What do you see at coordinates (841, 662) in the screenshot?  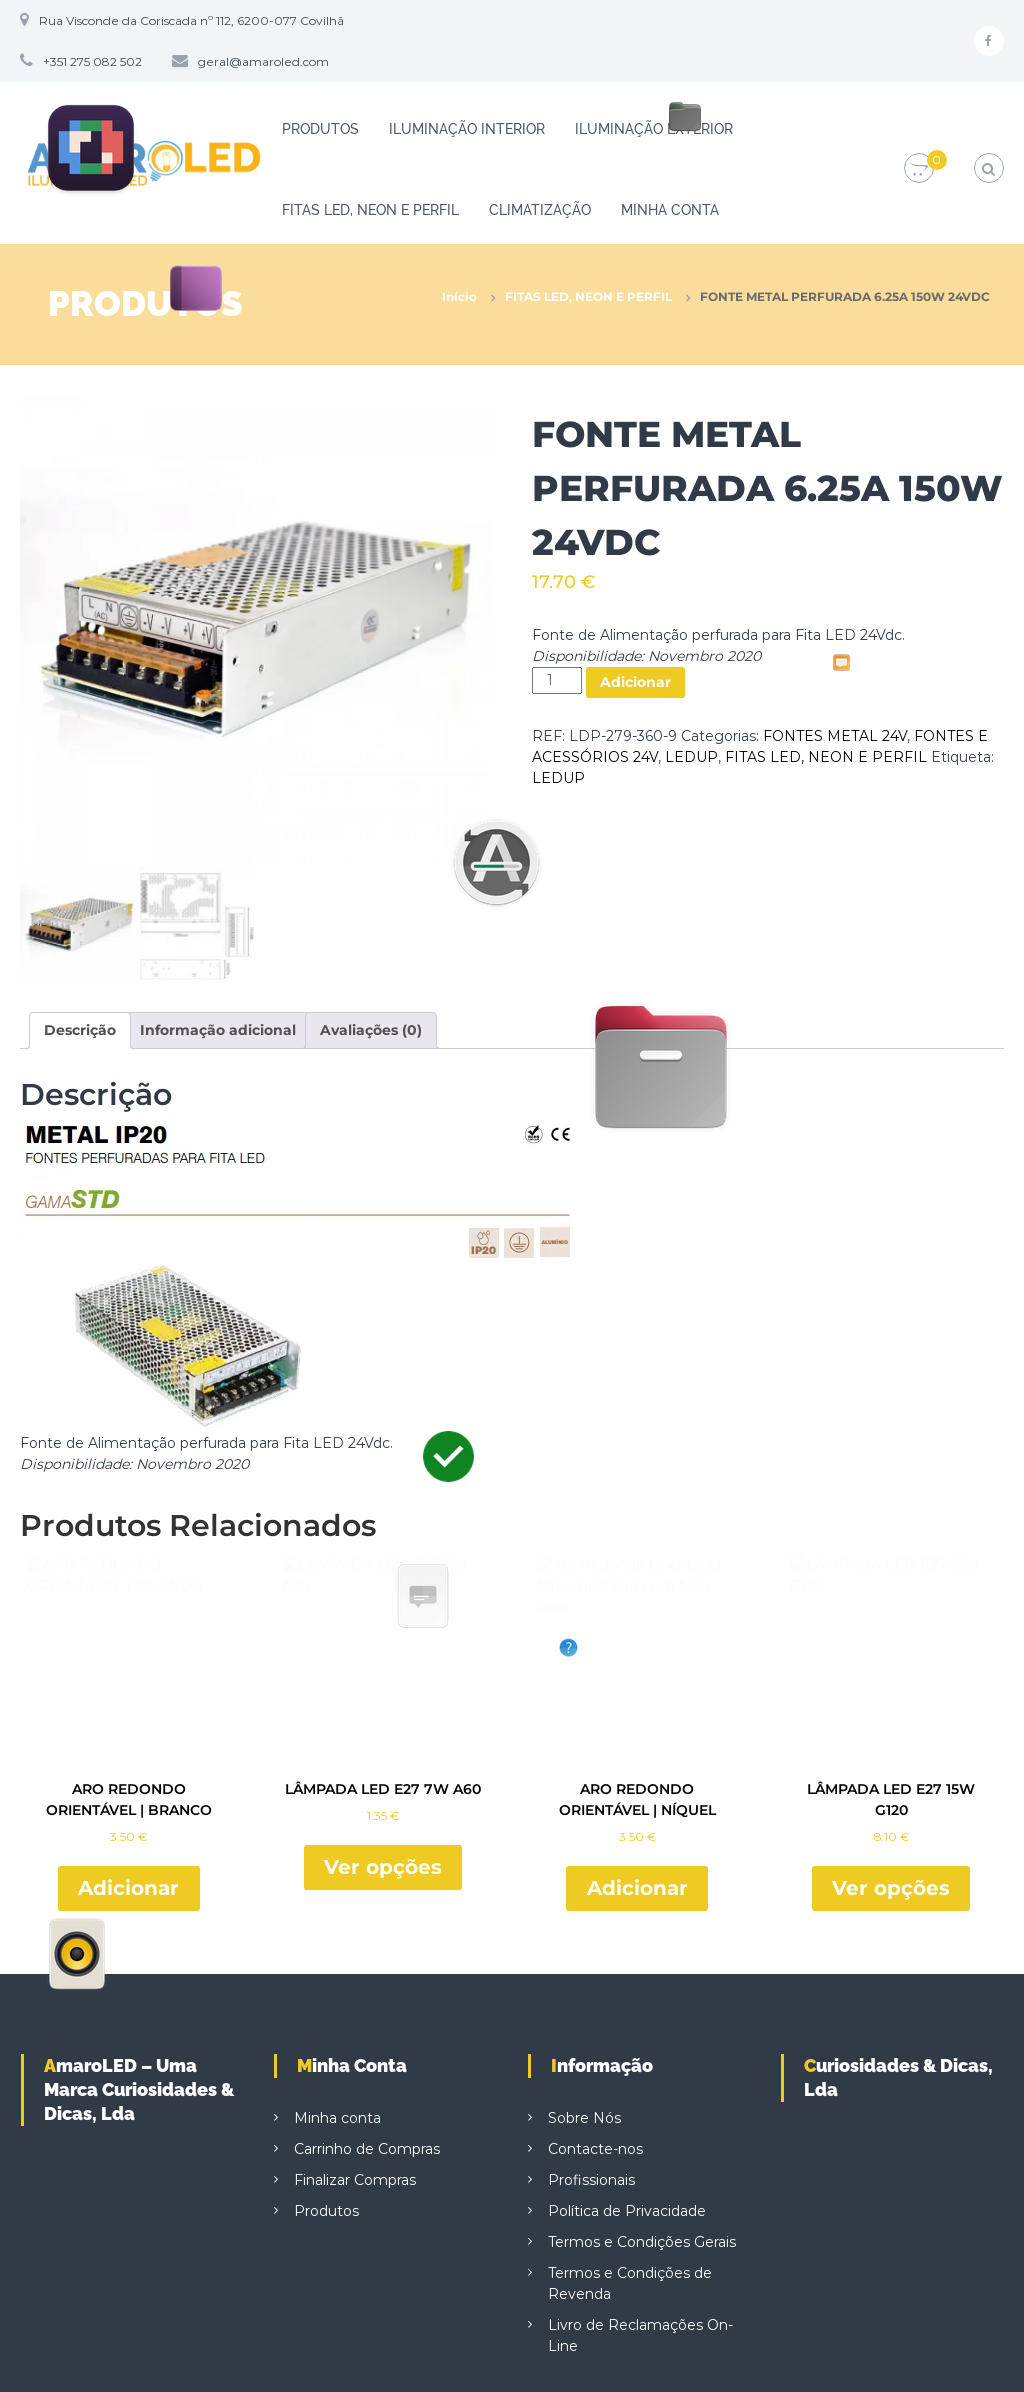 I see `open the messaging app` at bounding box center [841, 662].